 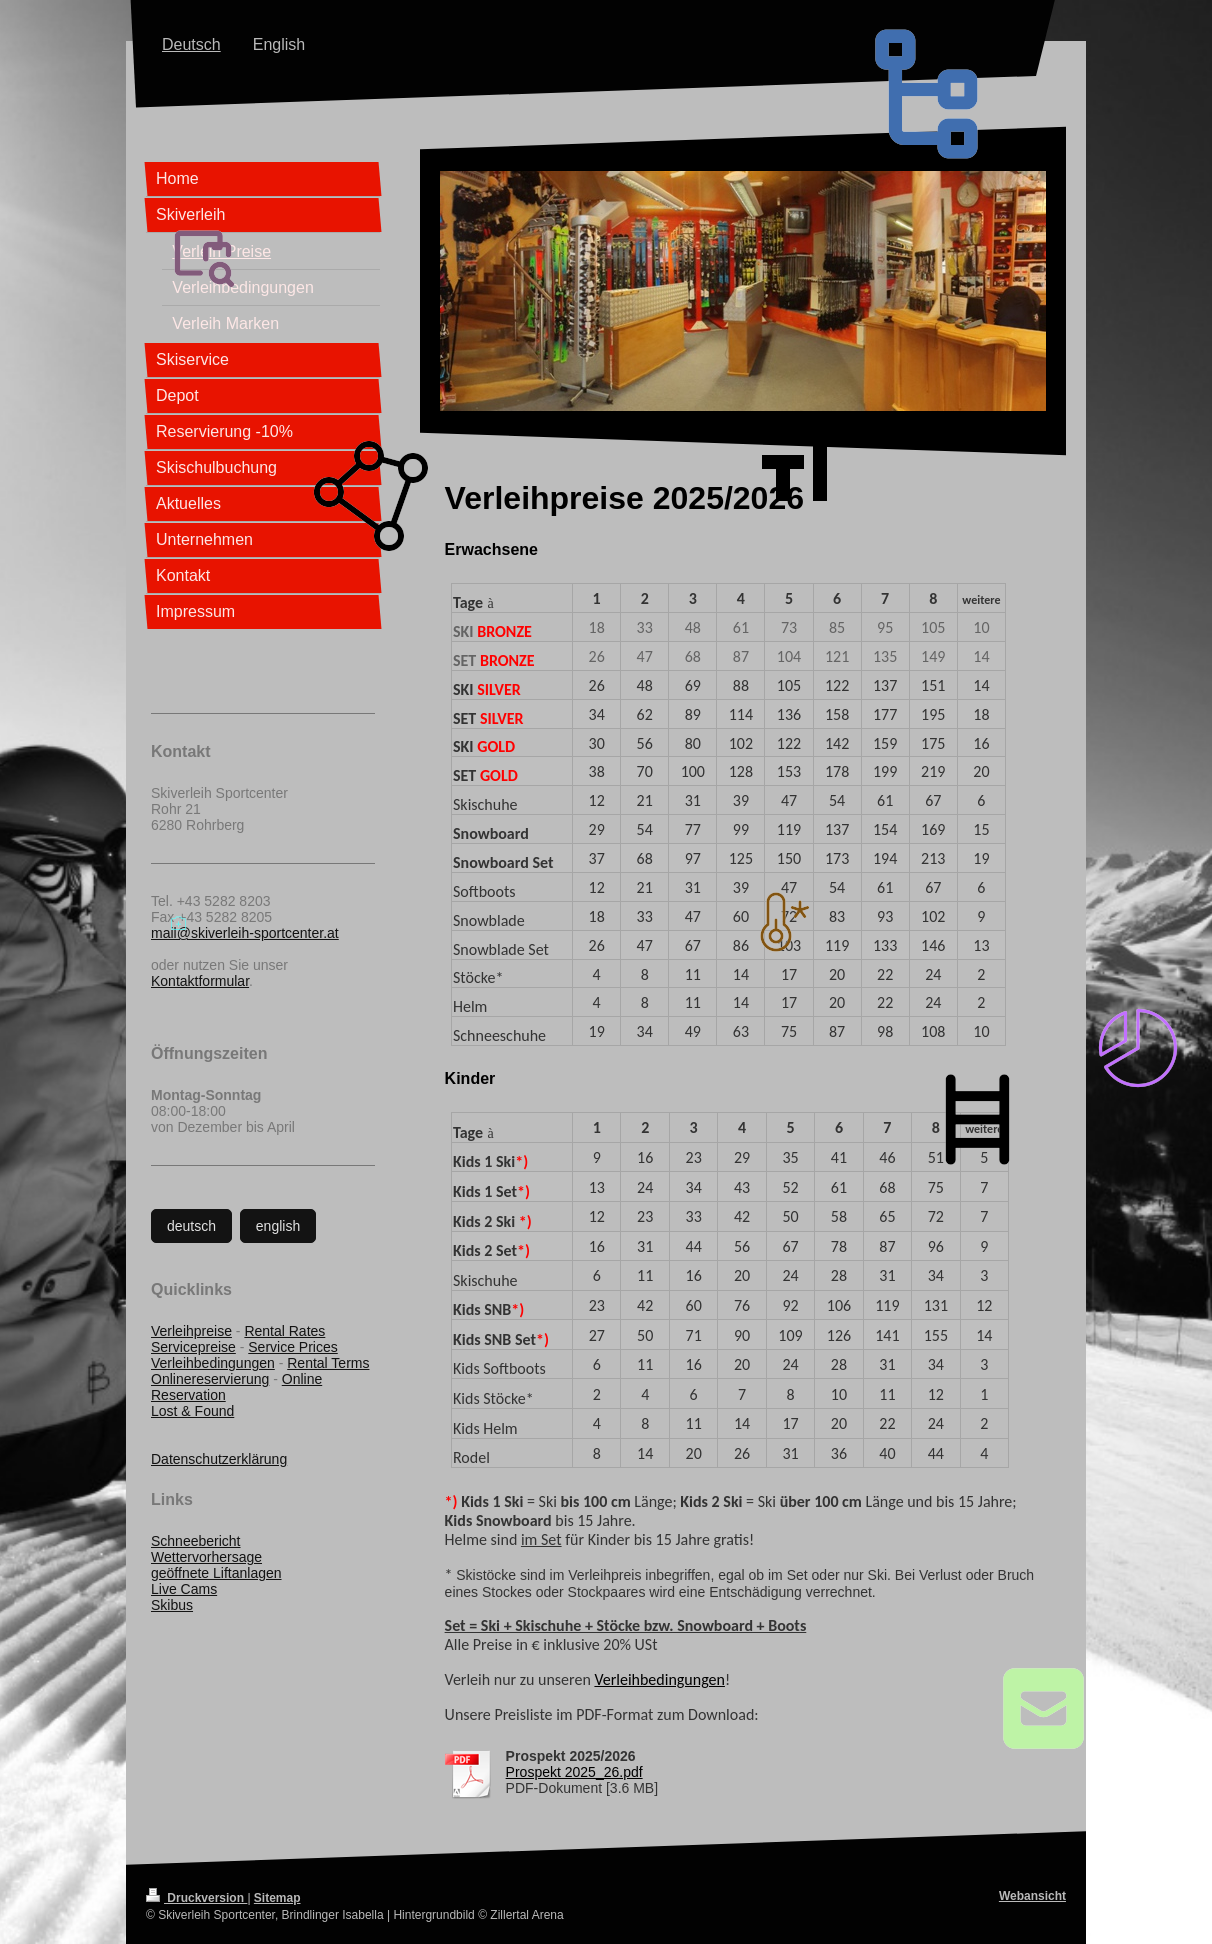 I want to click on indicates low temperature or cold conditions, so click(x=778, y=922).